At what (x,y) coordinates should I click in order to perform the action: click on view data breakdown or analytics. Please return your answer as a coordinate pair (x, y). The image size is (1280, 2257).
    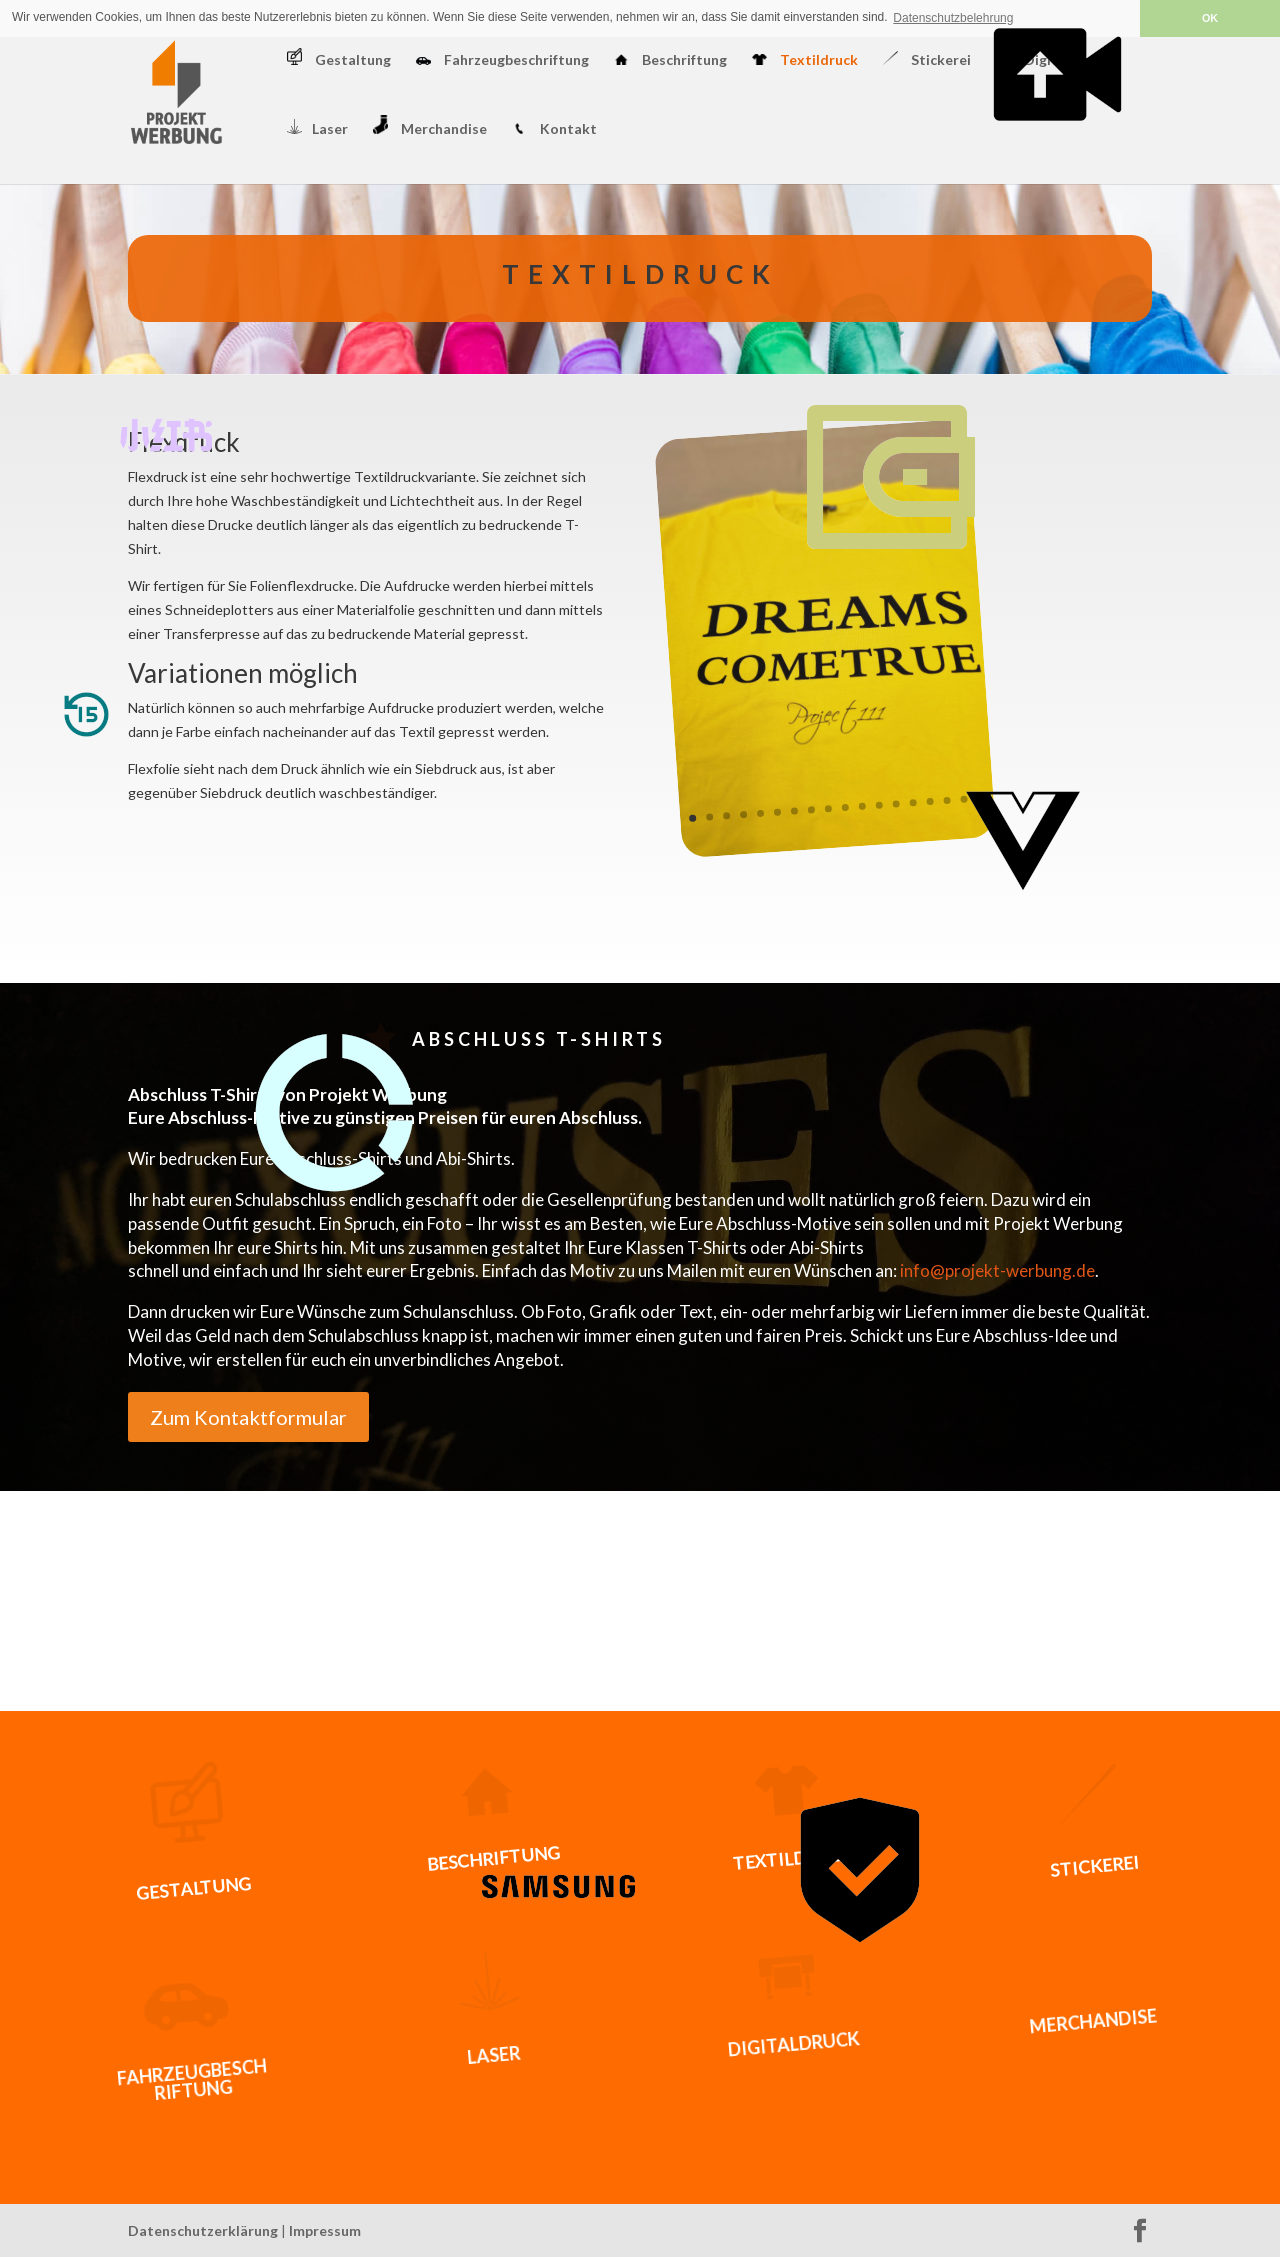
    Looking at the image, I should click on (334, 1112).